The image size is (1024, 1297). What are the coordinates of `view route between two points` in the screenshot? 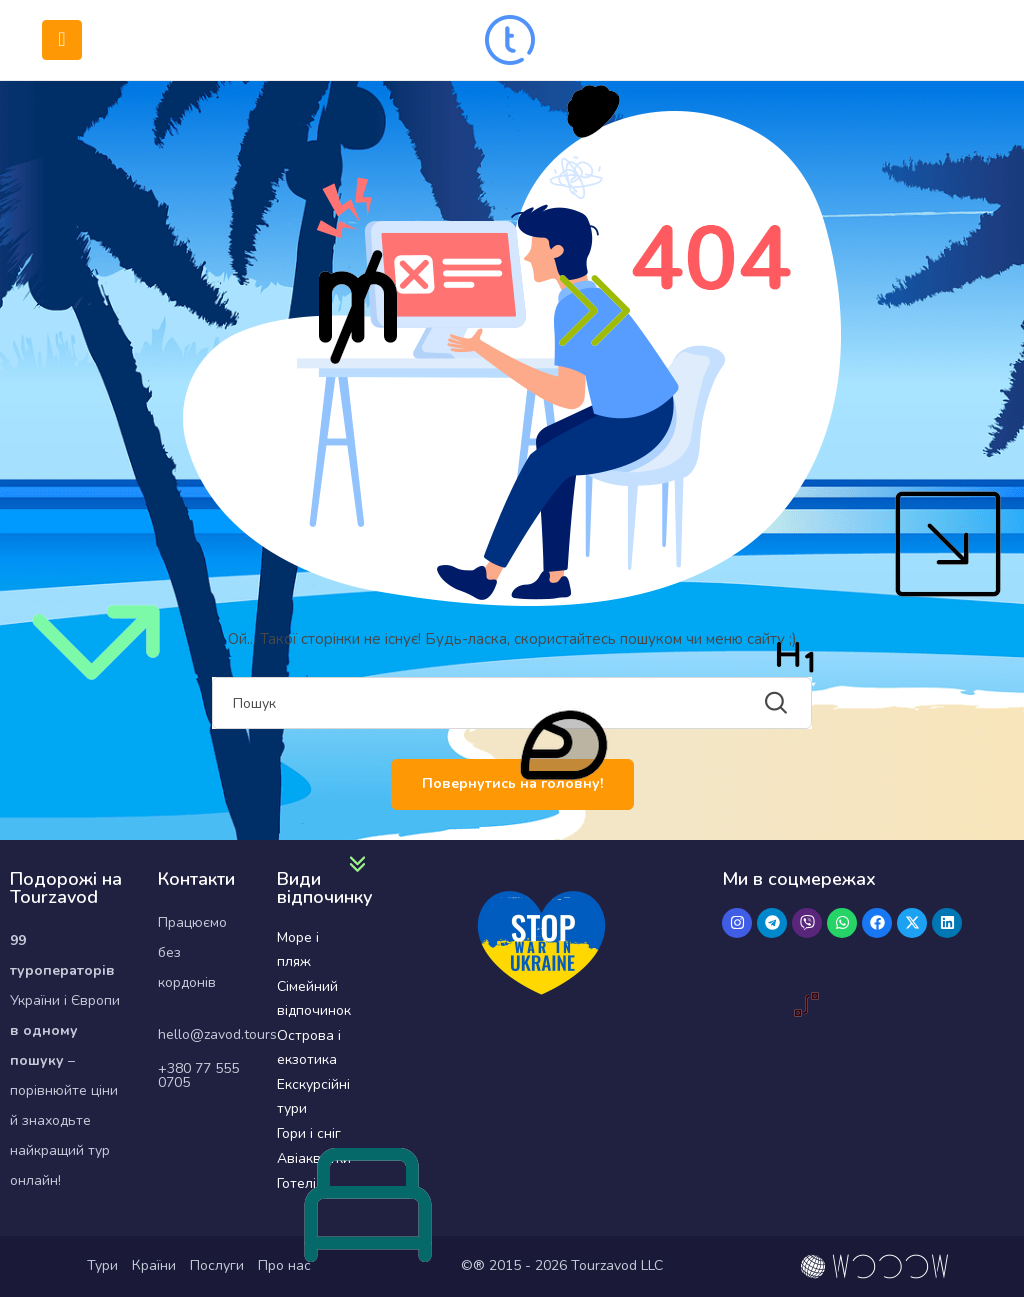 It's located at (806, 1004).